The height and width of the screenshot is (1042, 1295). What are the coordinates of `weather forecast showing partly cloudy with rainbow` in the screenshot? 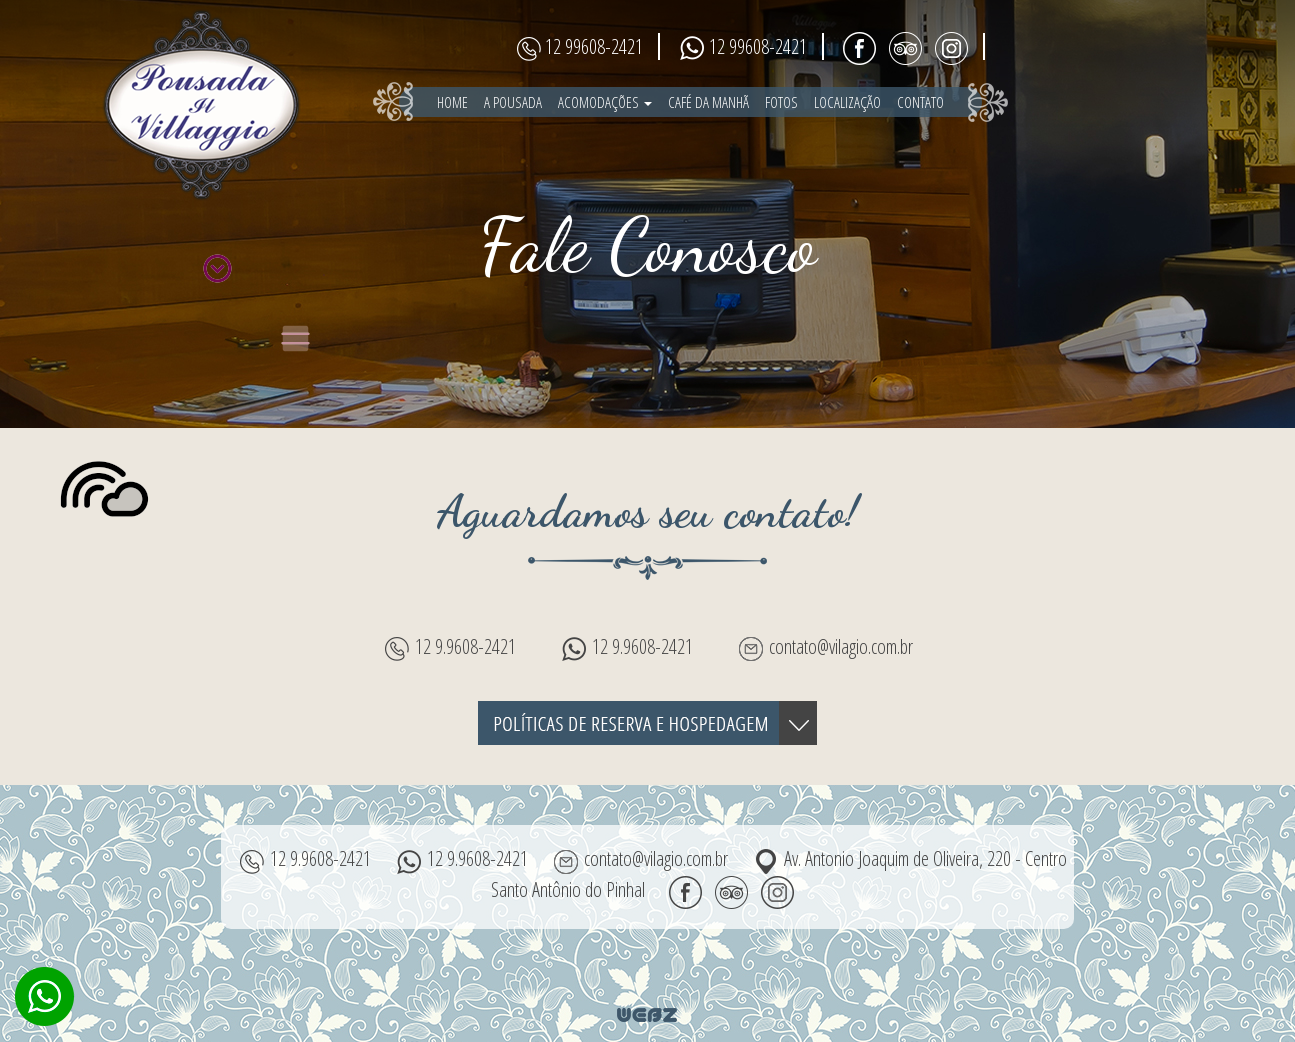 It's located at (104, 487).